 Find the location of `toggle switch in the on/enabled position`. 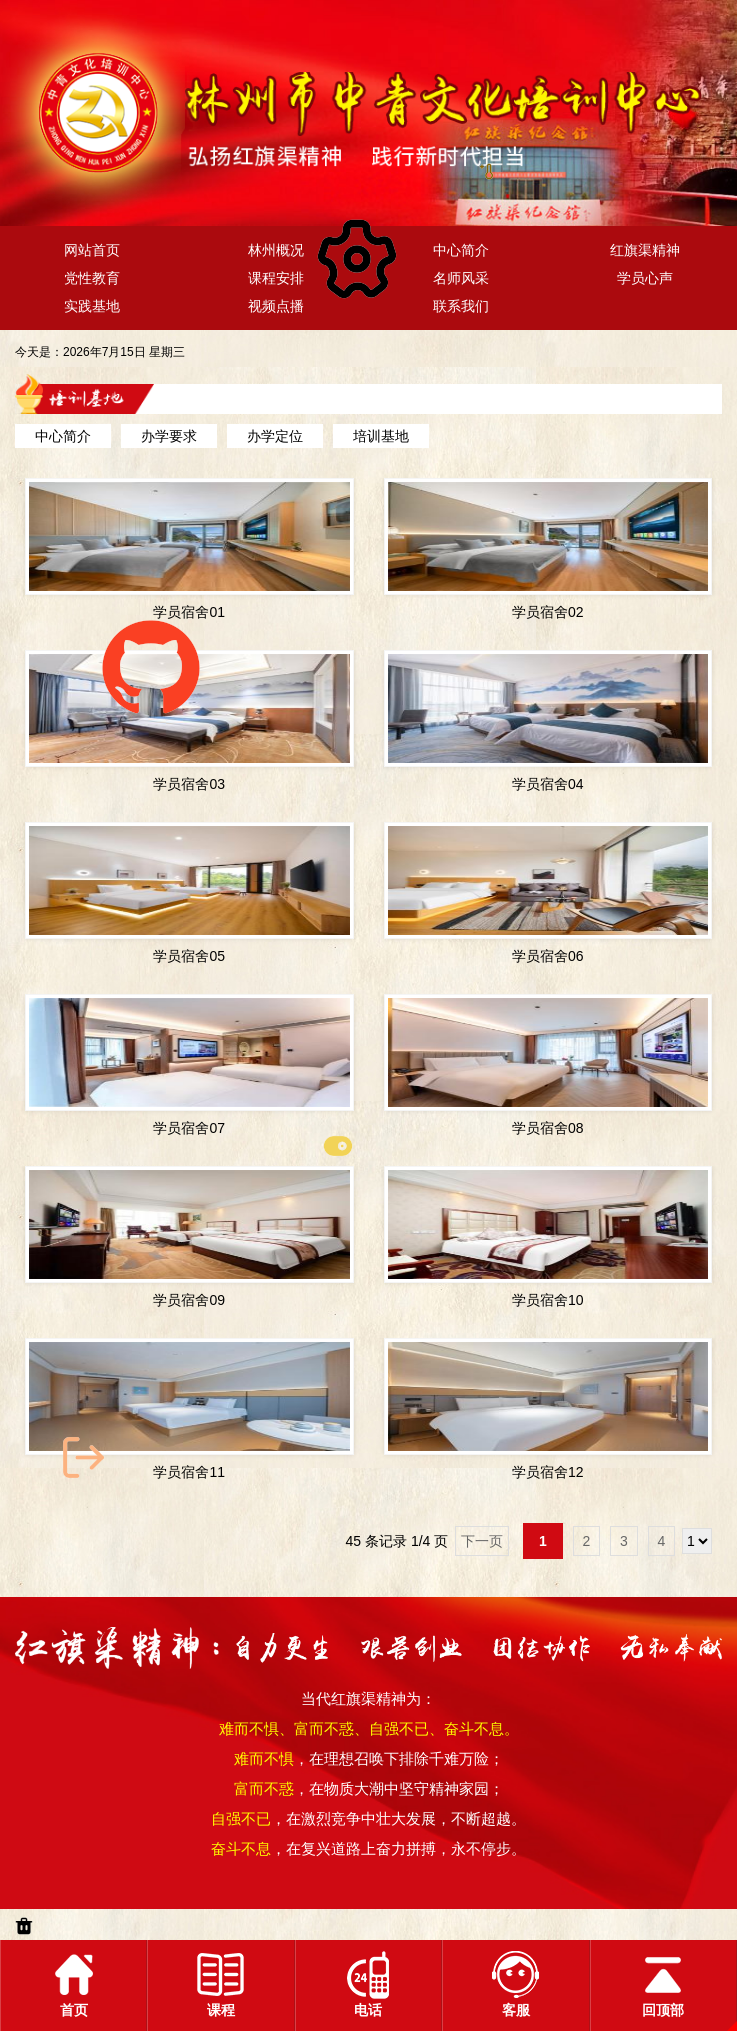

toggle switch in the on/enabled position is located at coordinates (338, 1146).